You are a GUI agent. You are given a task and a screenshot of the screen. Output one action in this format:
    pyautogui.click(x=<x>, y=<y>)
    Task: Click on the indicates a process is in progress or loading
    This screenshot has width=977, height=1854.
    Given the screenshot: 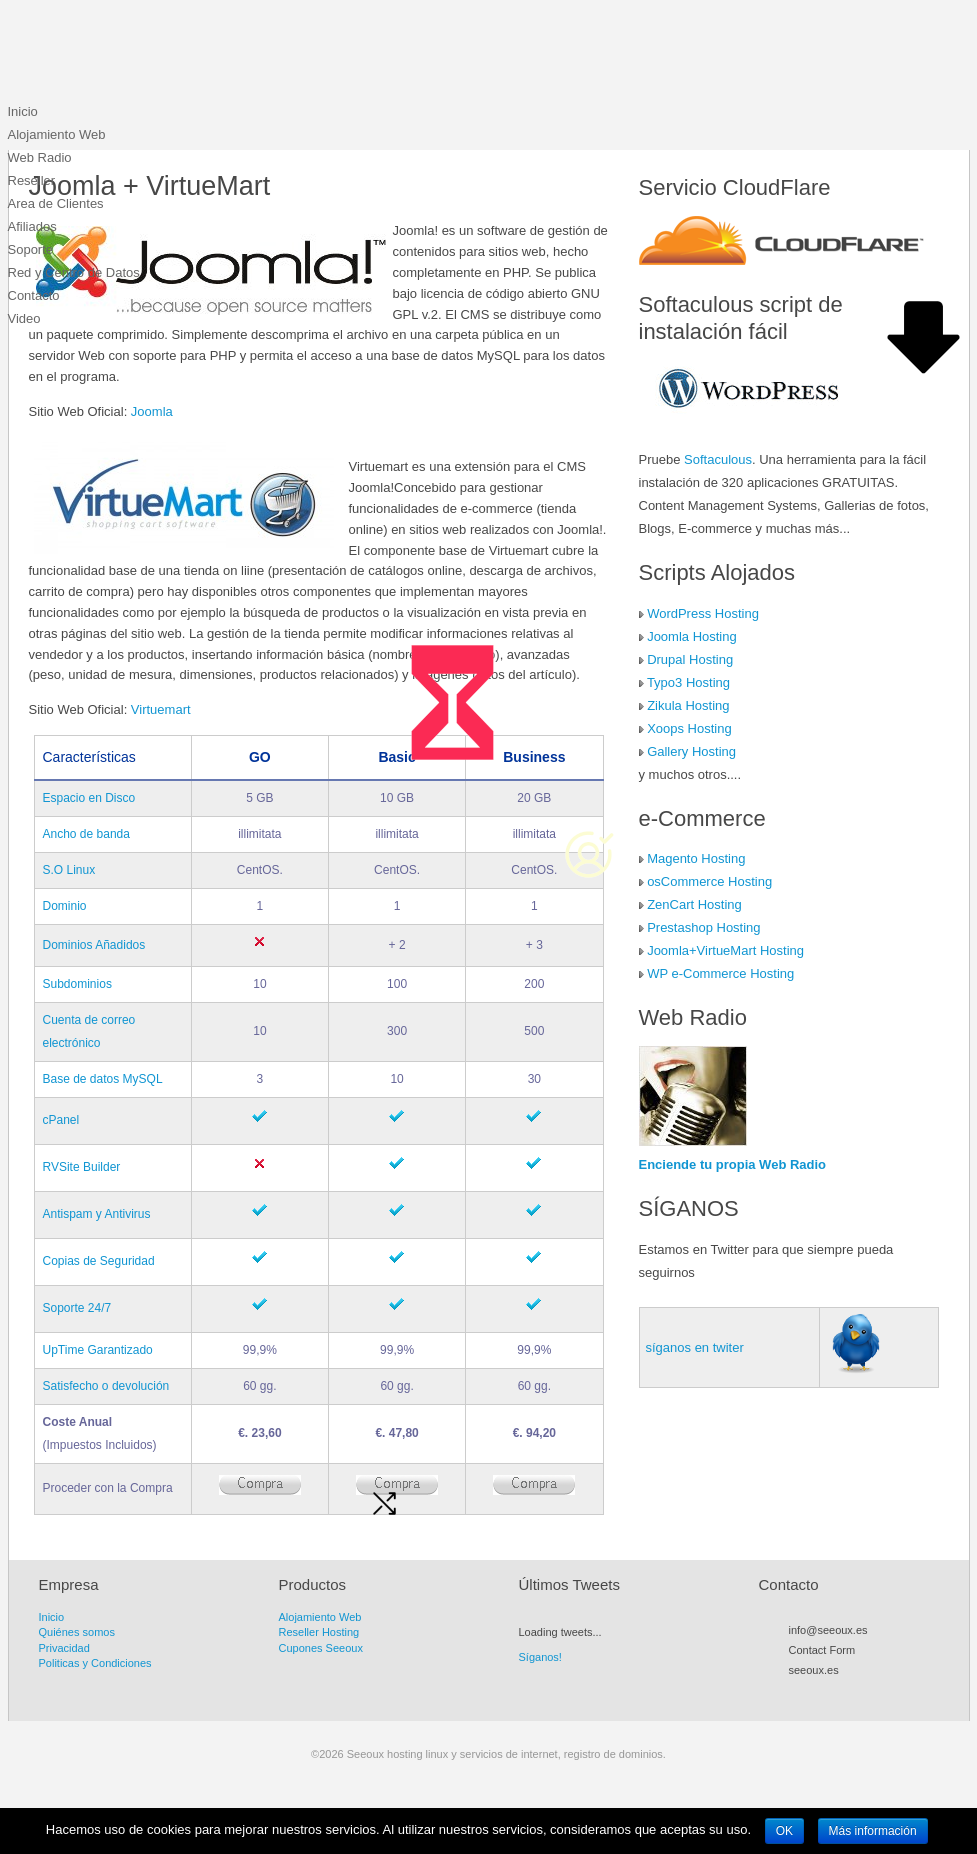 What is the action you would take?
    pyautogui.click(x=452, y=702)
    